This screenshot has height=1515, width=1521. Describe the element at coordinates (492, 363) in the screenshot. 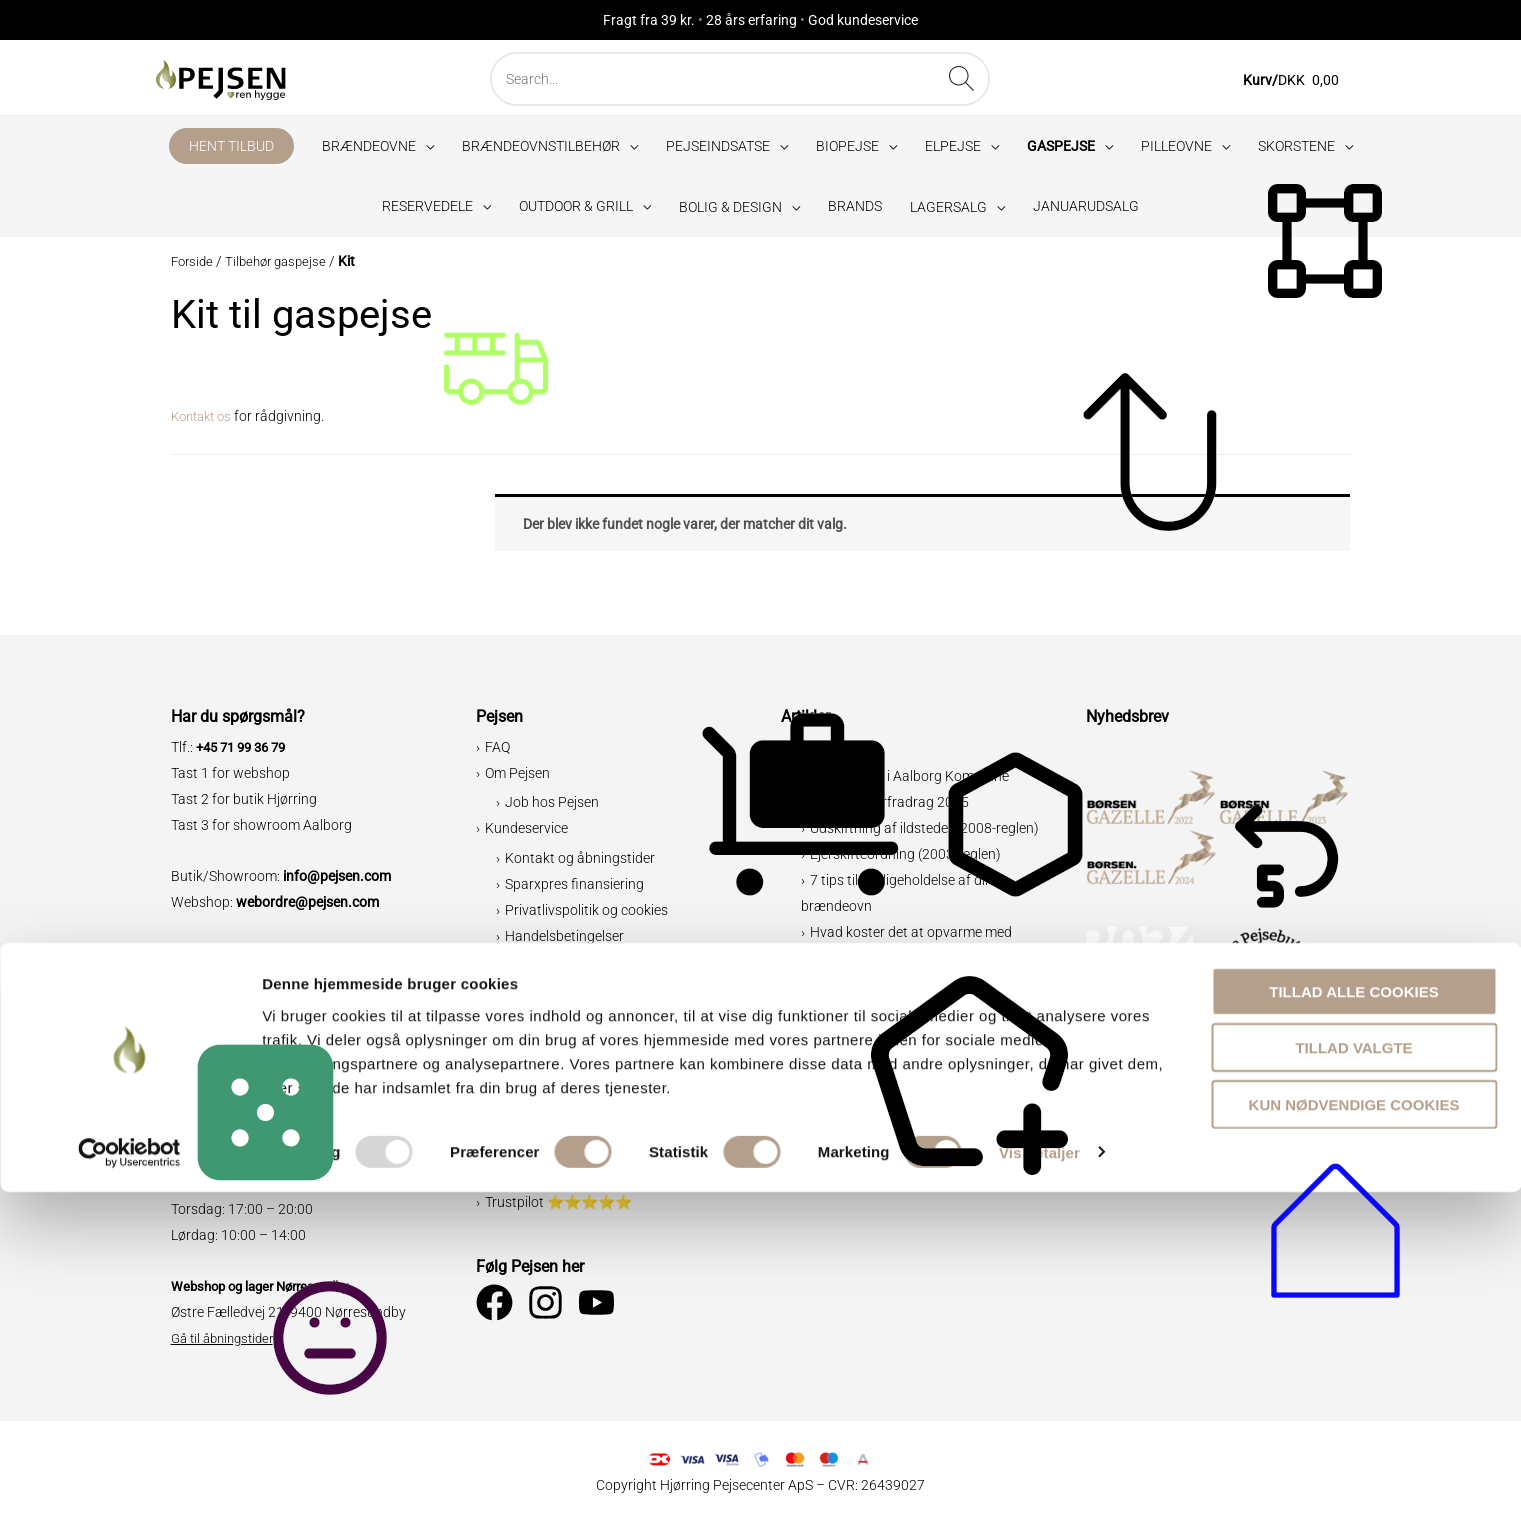

I see `access emergency services information` at that location.